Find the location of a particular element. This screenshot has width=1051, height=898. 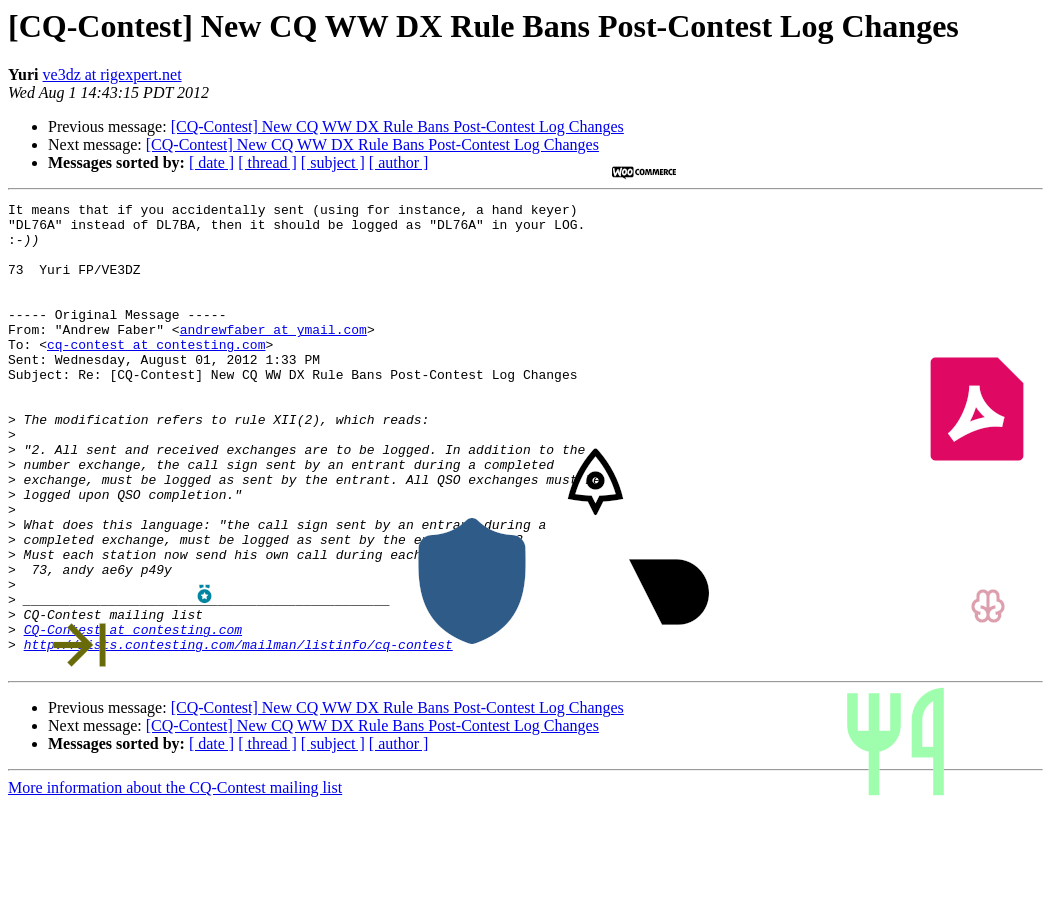

open NextDNS settings is located at coordinates (472, 581).